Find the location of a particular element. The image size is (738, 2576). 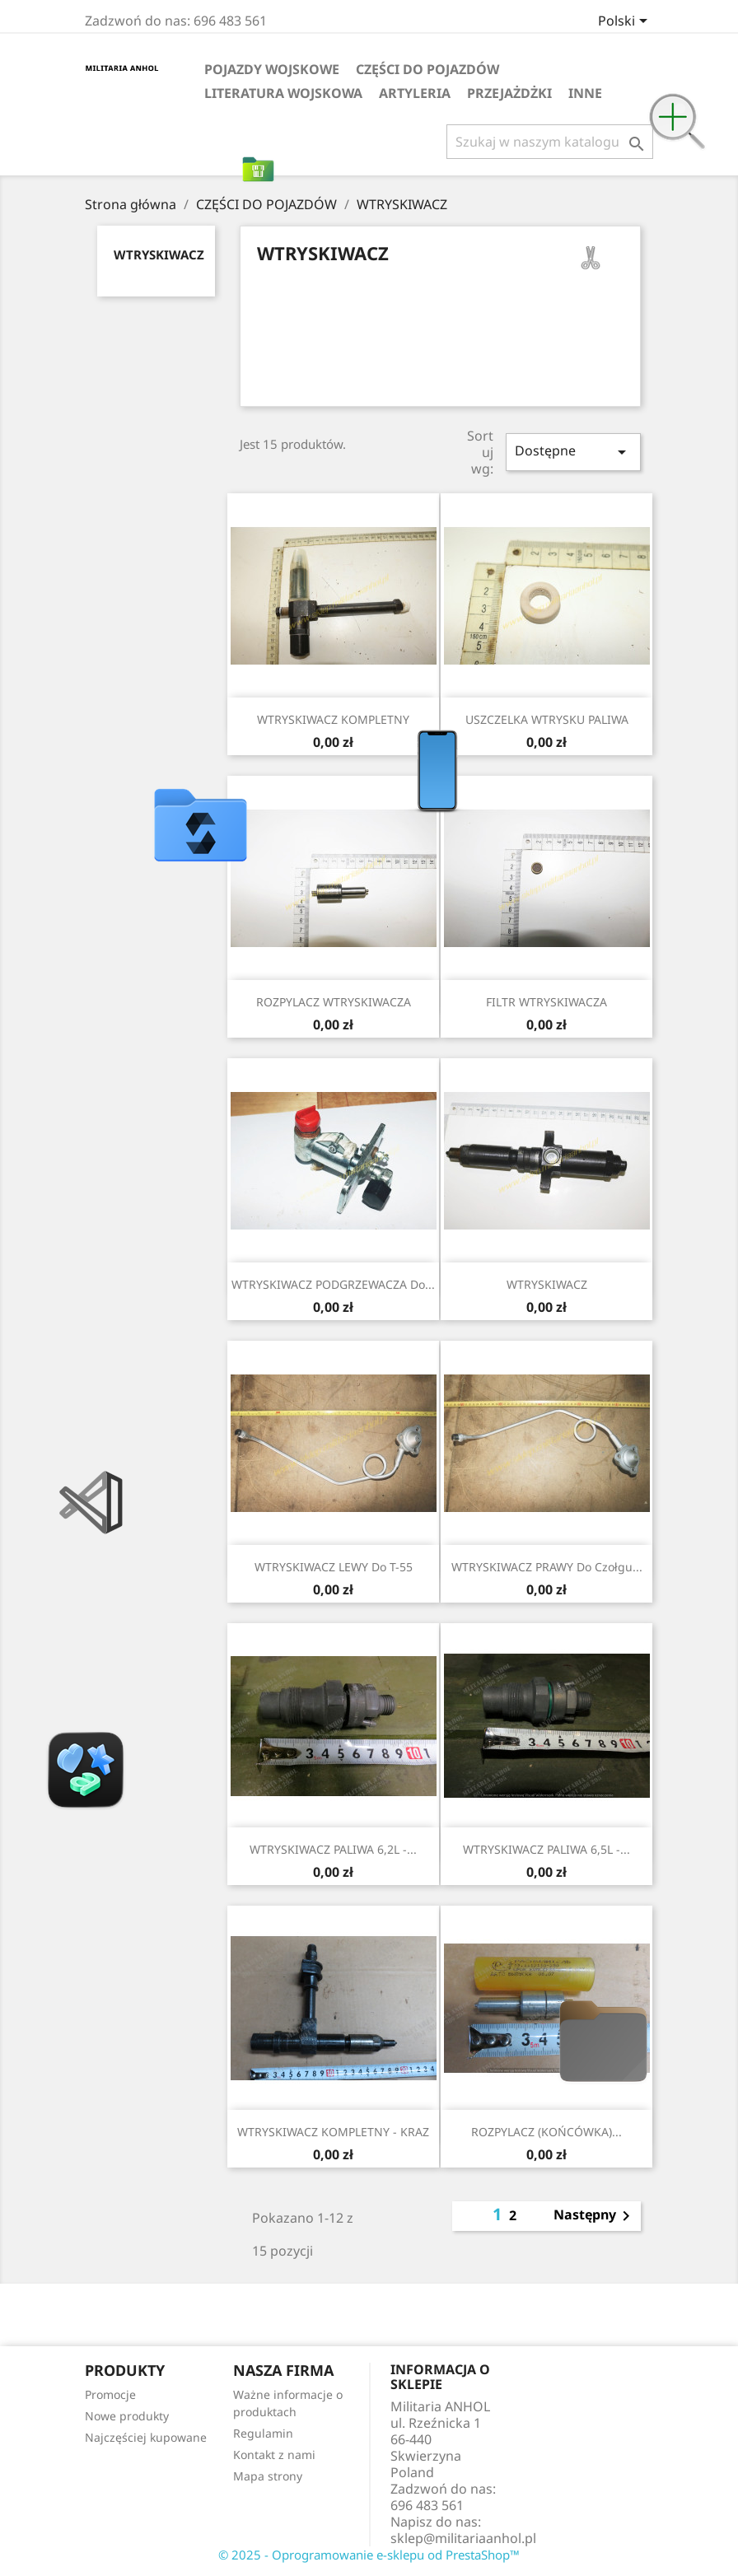

connect to or manage your iPhone is located at coordinates (437, 772).